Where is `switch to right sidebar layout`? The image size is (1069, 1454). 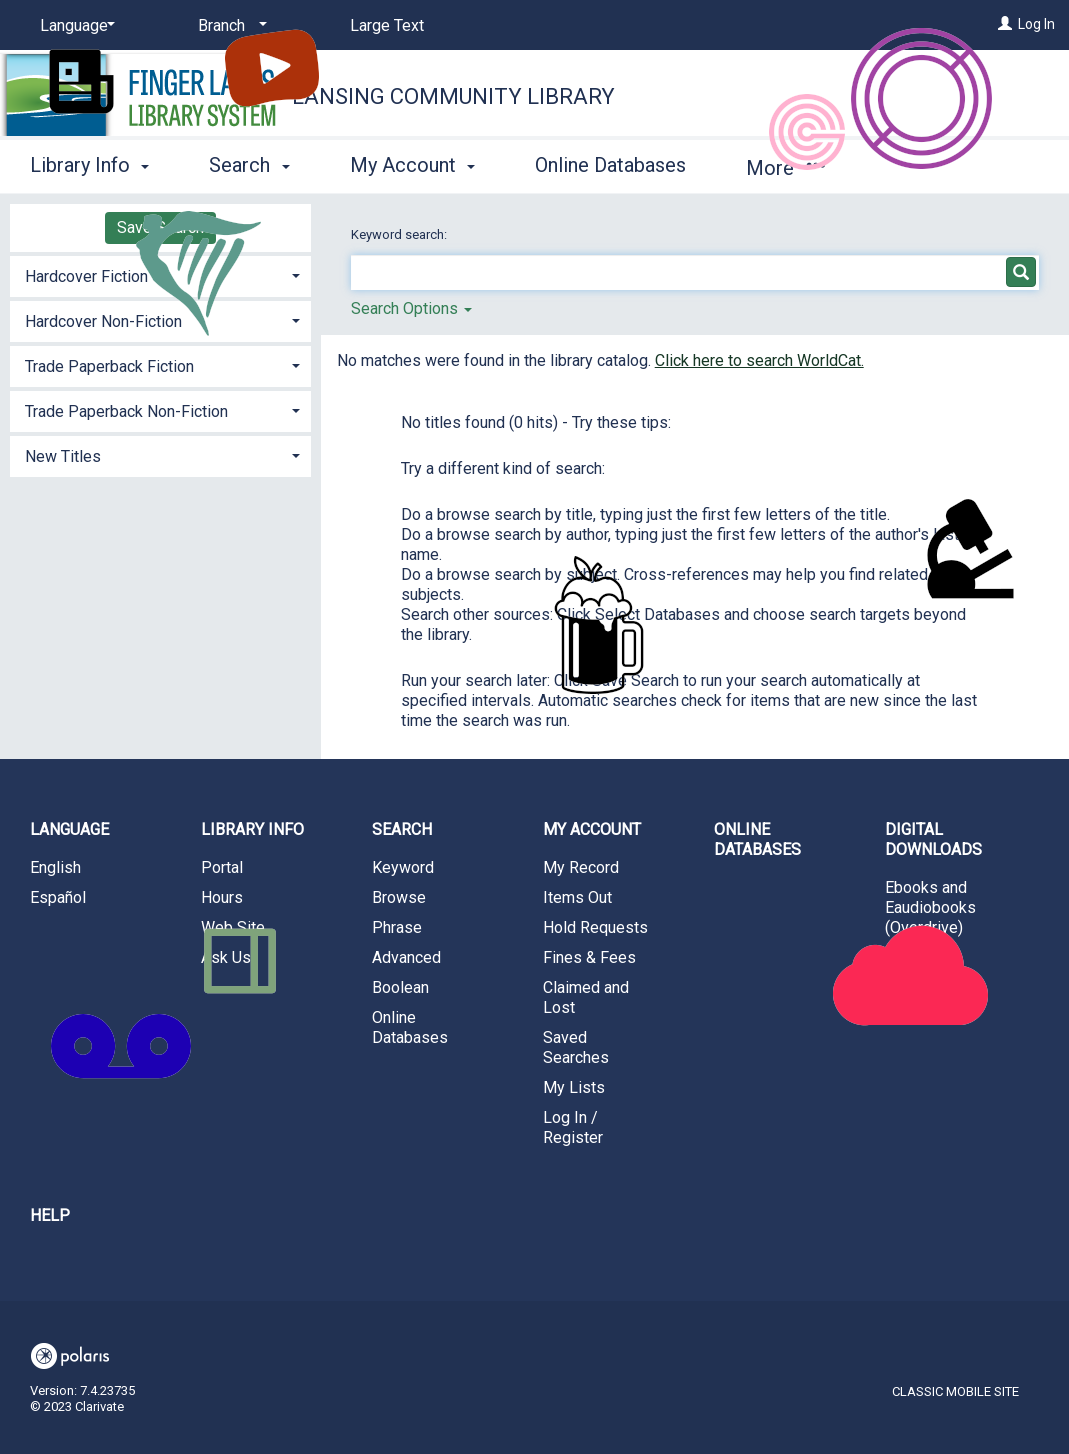
switch to right sidebar layout is located at coordinates (240, 961).